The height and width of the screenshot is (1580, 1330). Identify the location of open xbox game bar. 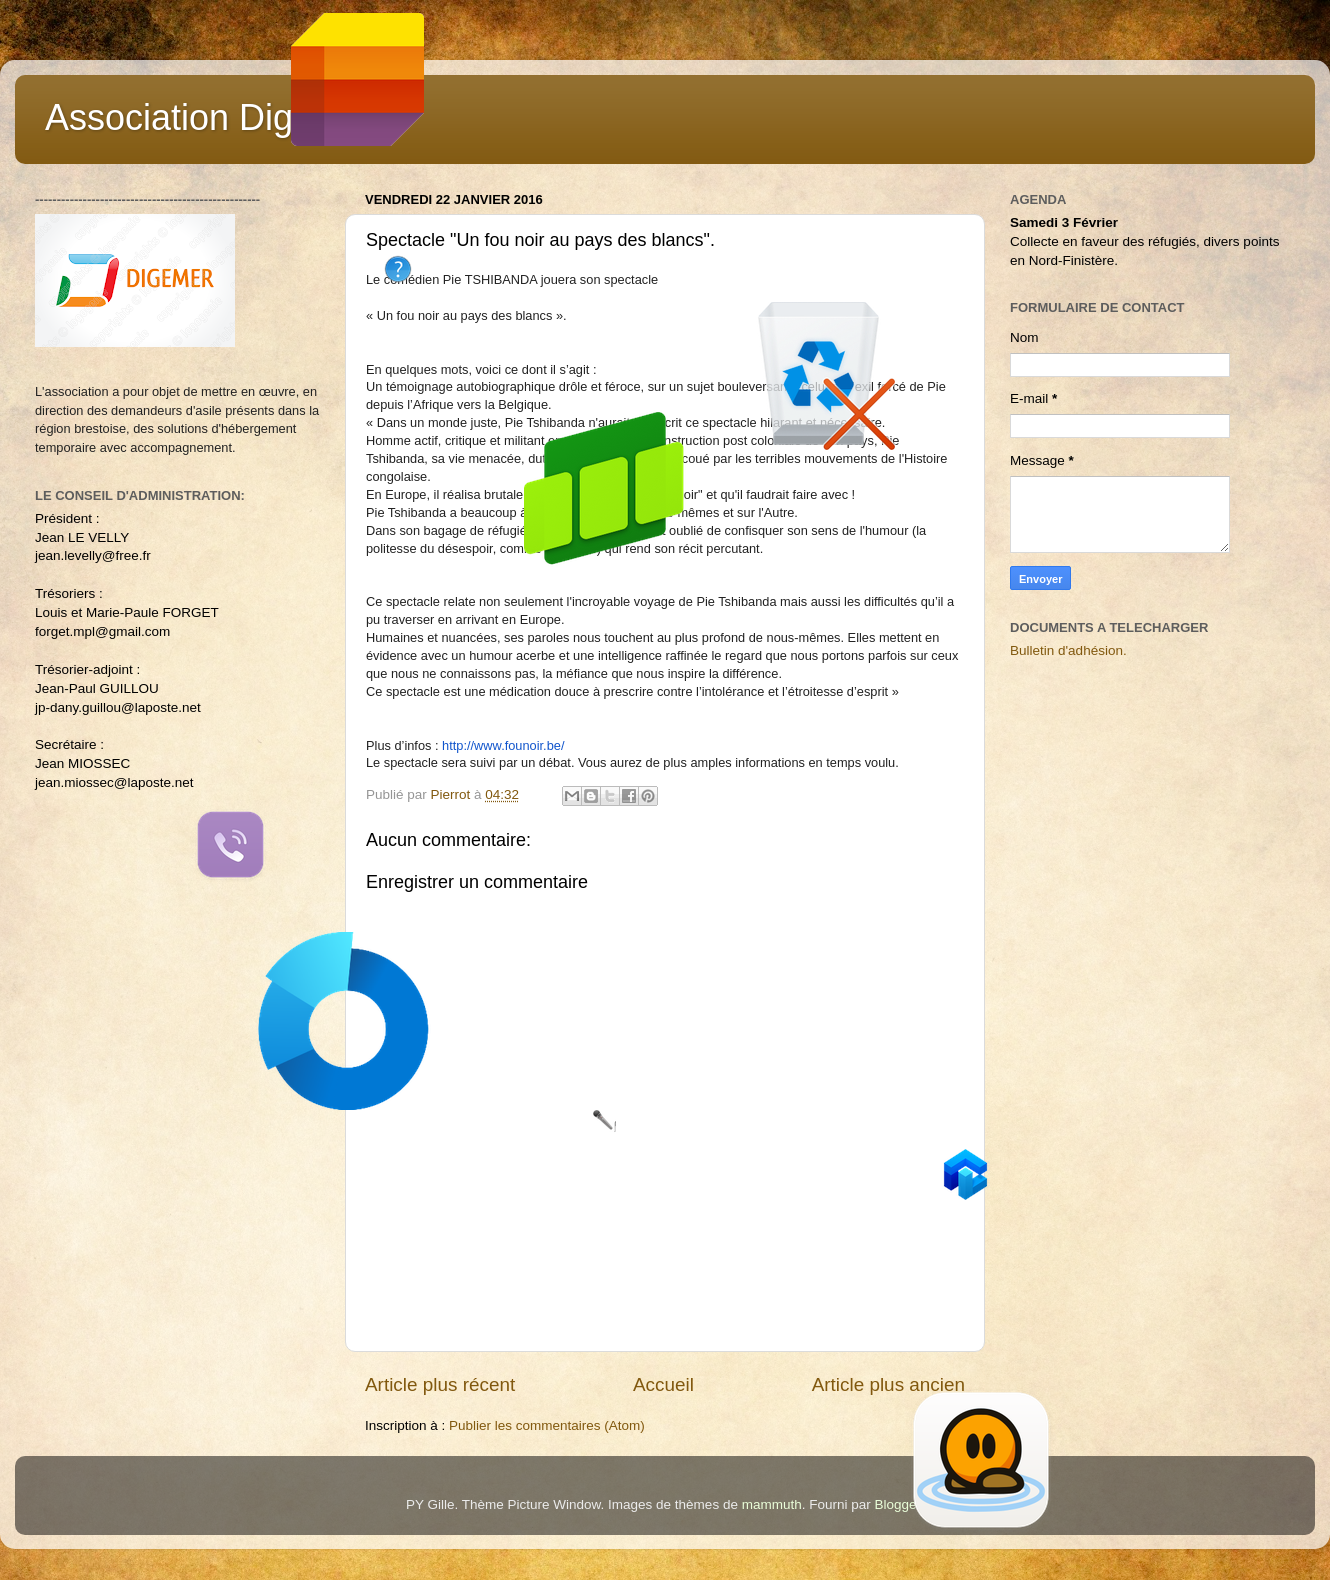
(605, 488).